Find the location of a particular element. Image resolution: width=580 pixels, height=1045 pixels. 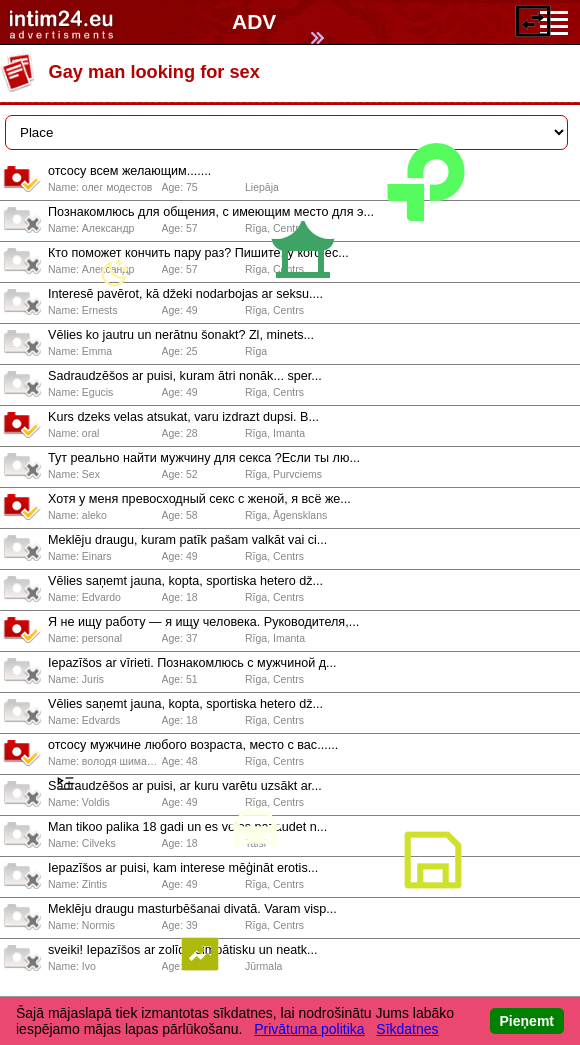

save current file or document is located at coordinates (433, 860).